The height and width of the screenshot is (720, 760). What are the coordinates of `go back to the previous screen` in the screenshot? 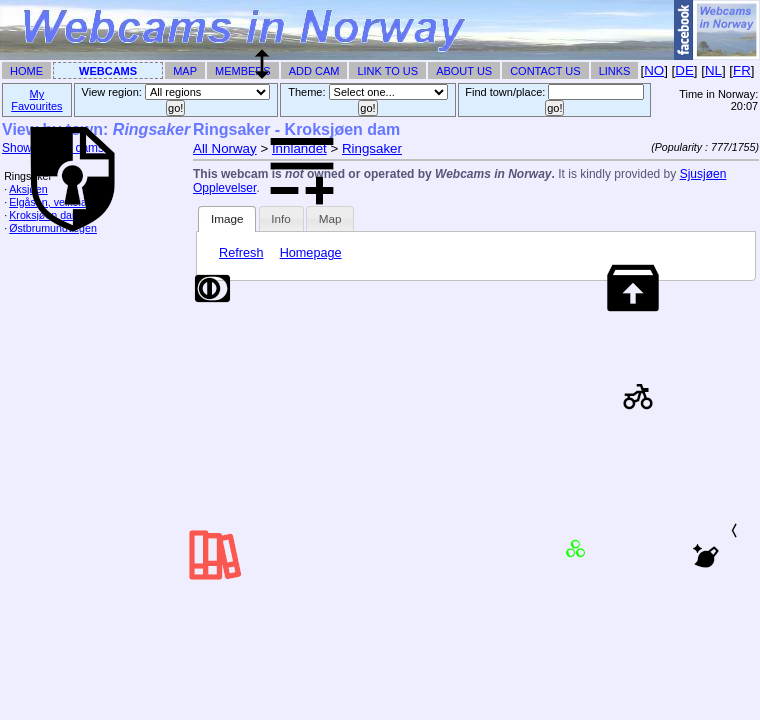 It's located at (734, 530).